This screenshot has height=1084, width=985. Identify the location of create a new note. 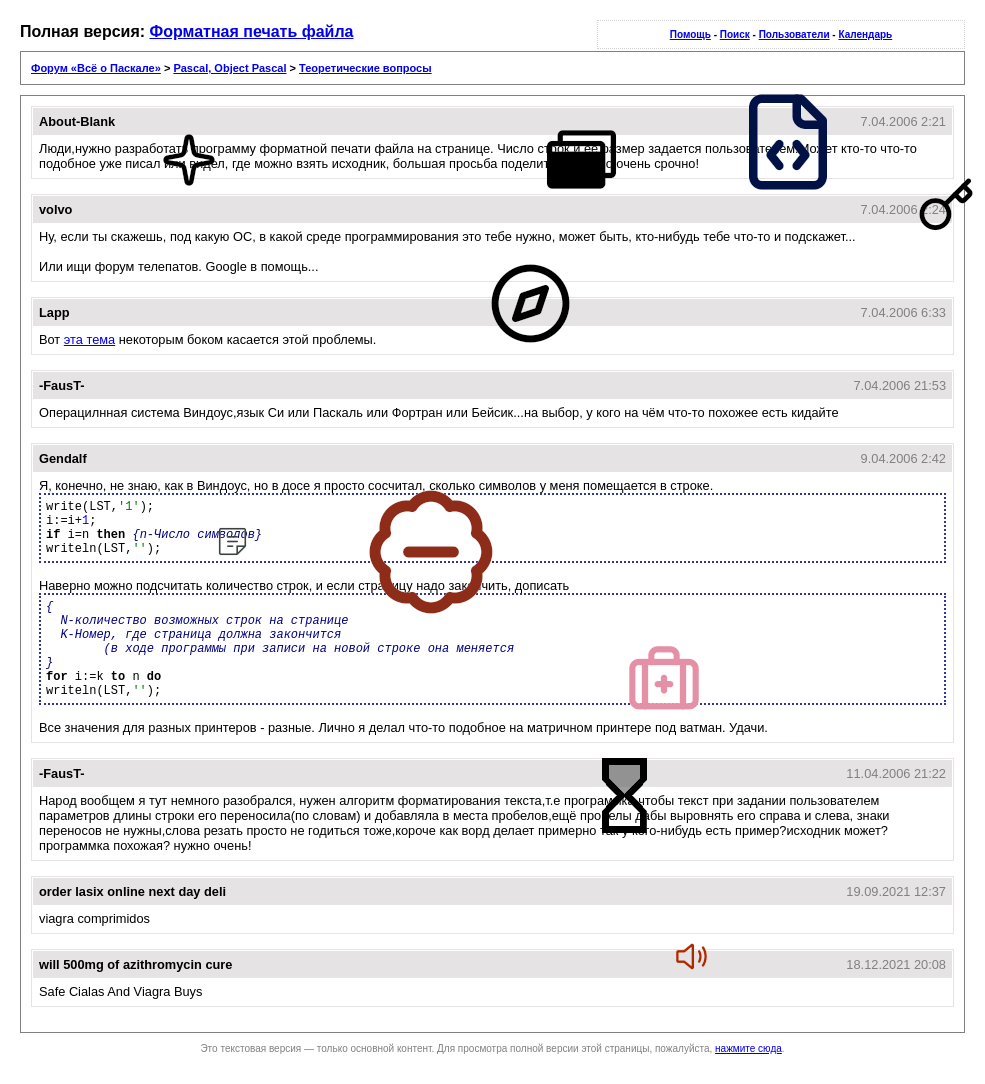
(232, 541).